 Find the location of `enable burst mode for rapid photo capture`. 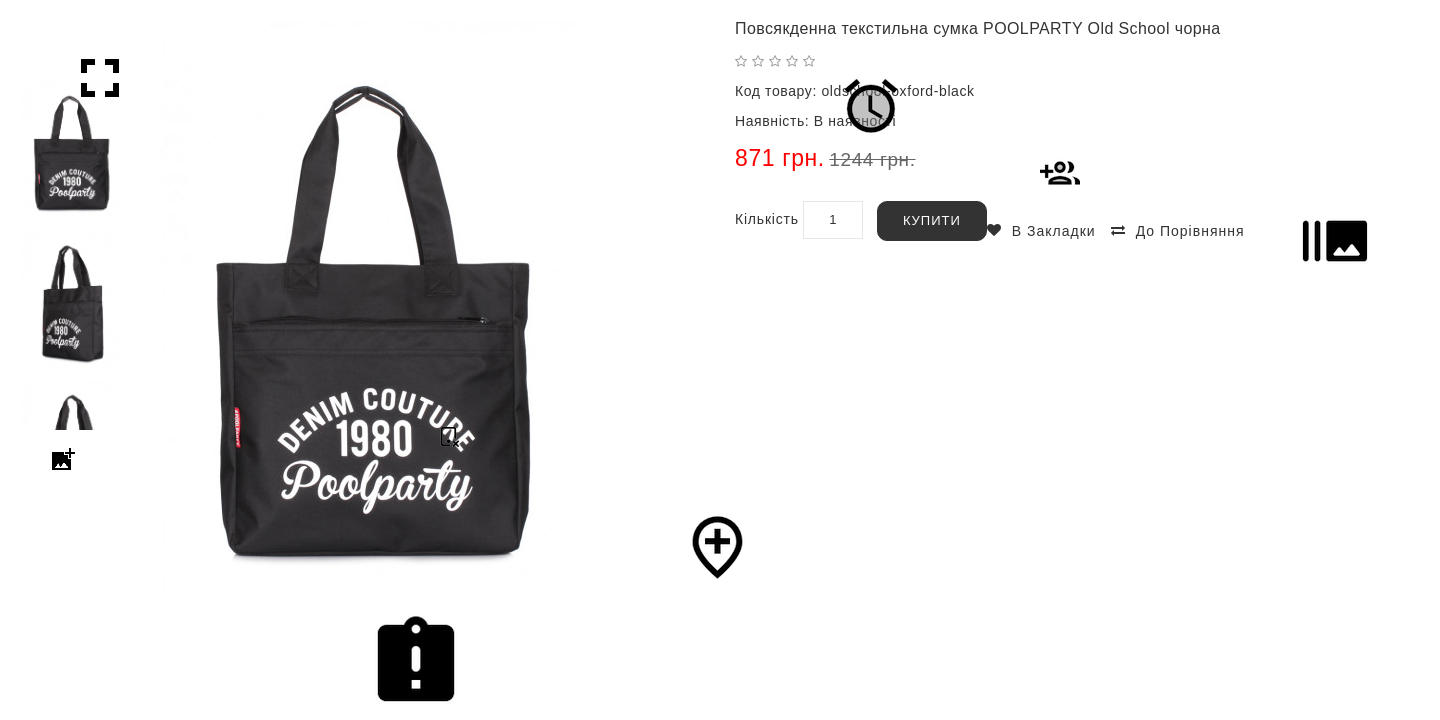

enable burst mode for rapid photo capture is located at coordinates (1335, 241).